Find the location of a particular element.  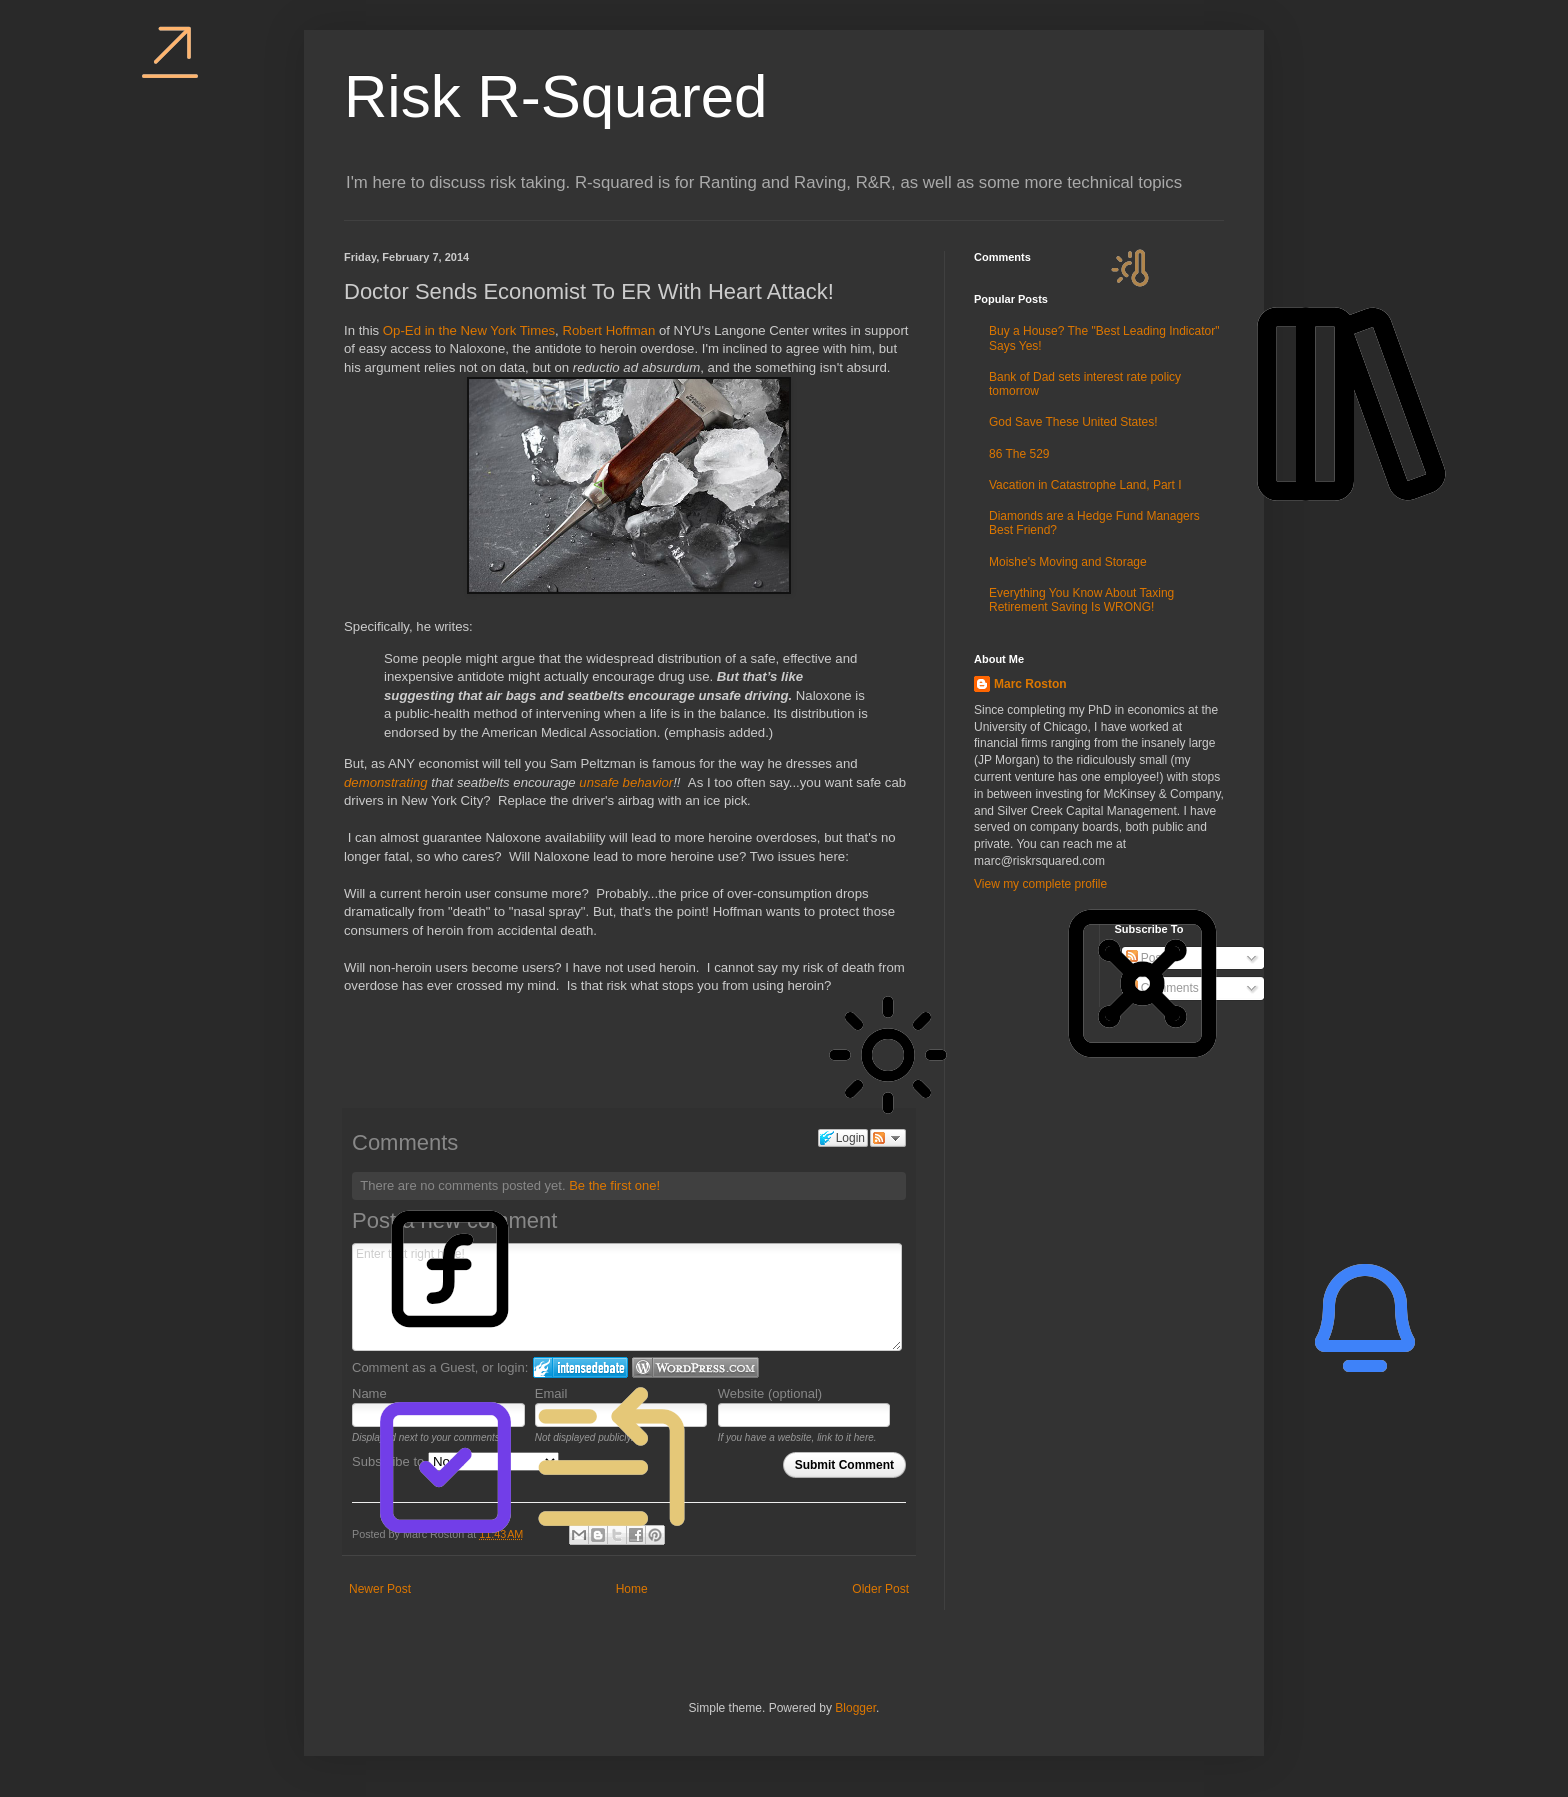

switch to light mode is located at coordinates (888, 1055).